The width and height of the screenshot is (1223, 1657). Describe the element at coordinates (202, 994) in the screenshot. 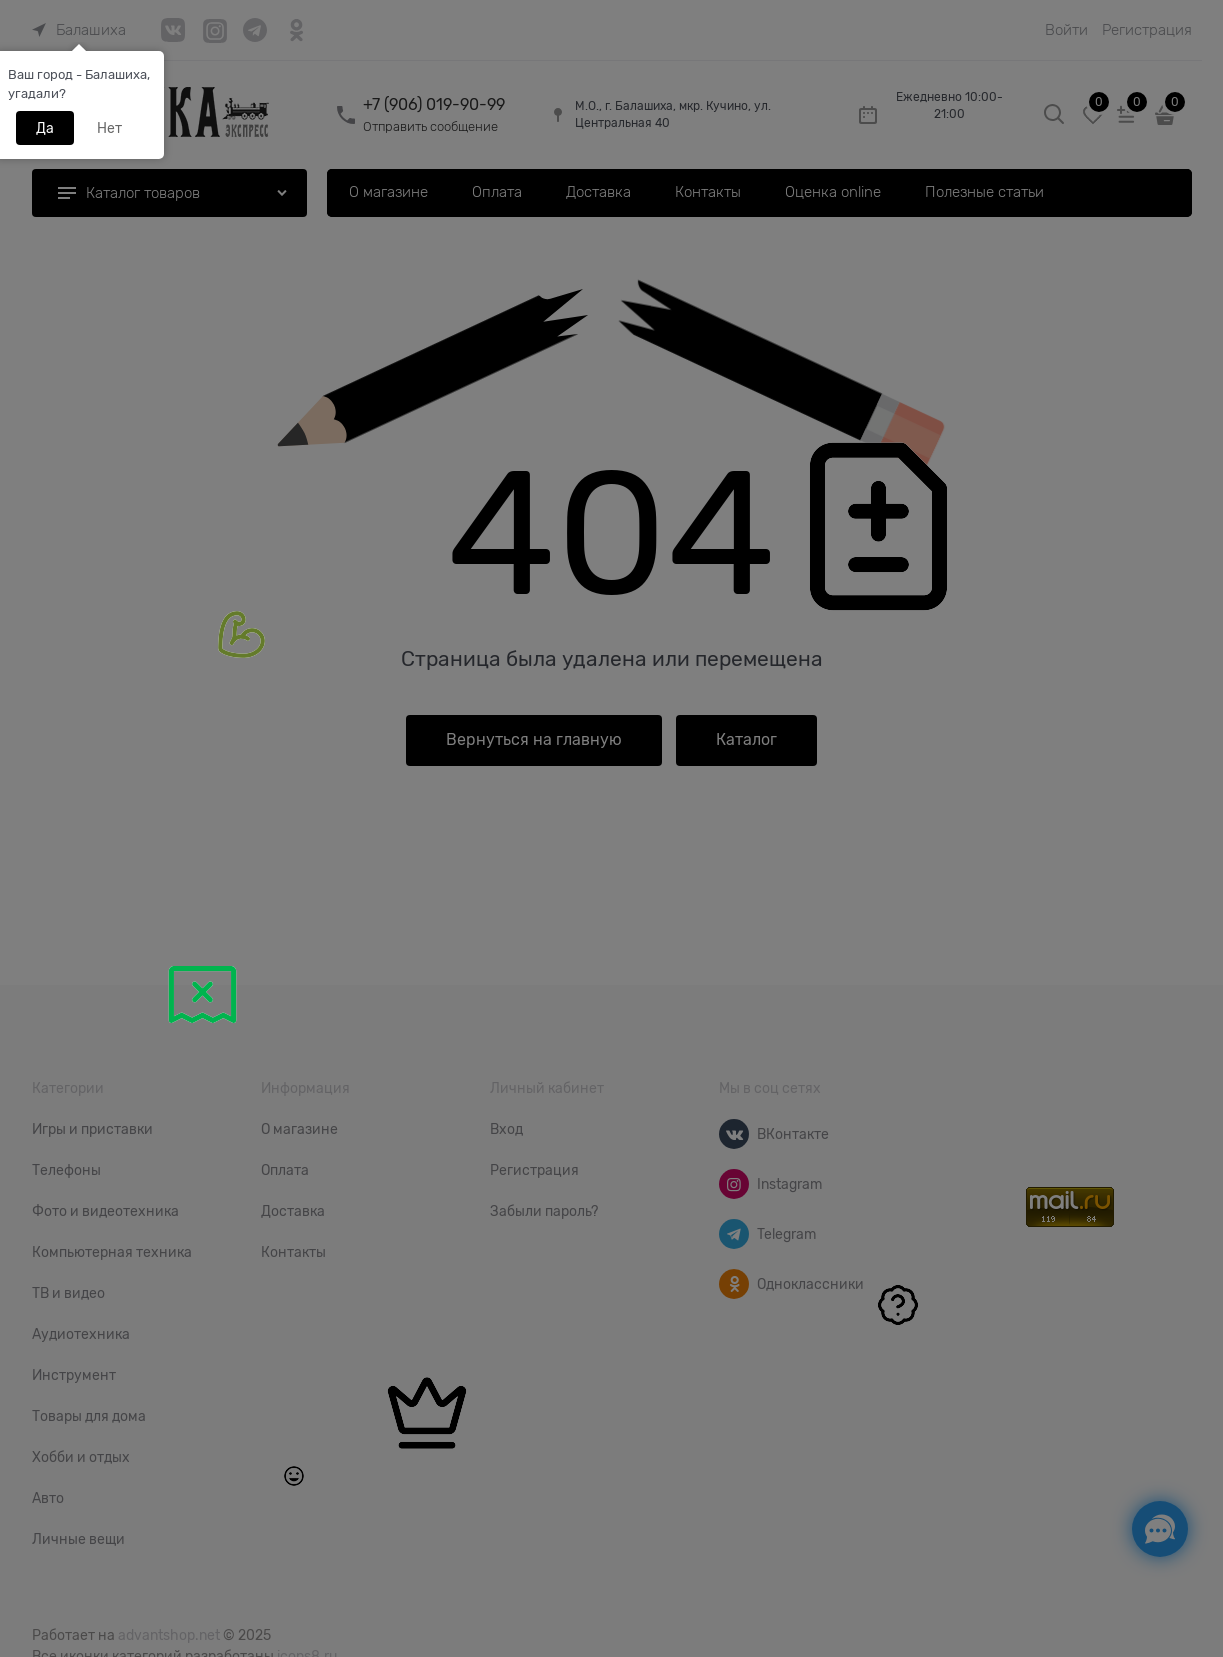

I see `cancel or void a receipt` at that location.